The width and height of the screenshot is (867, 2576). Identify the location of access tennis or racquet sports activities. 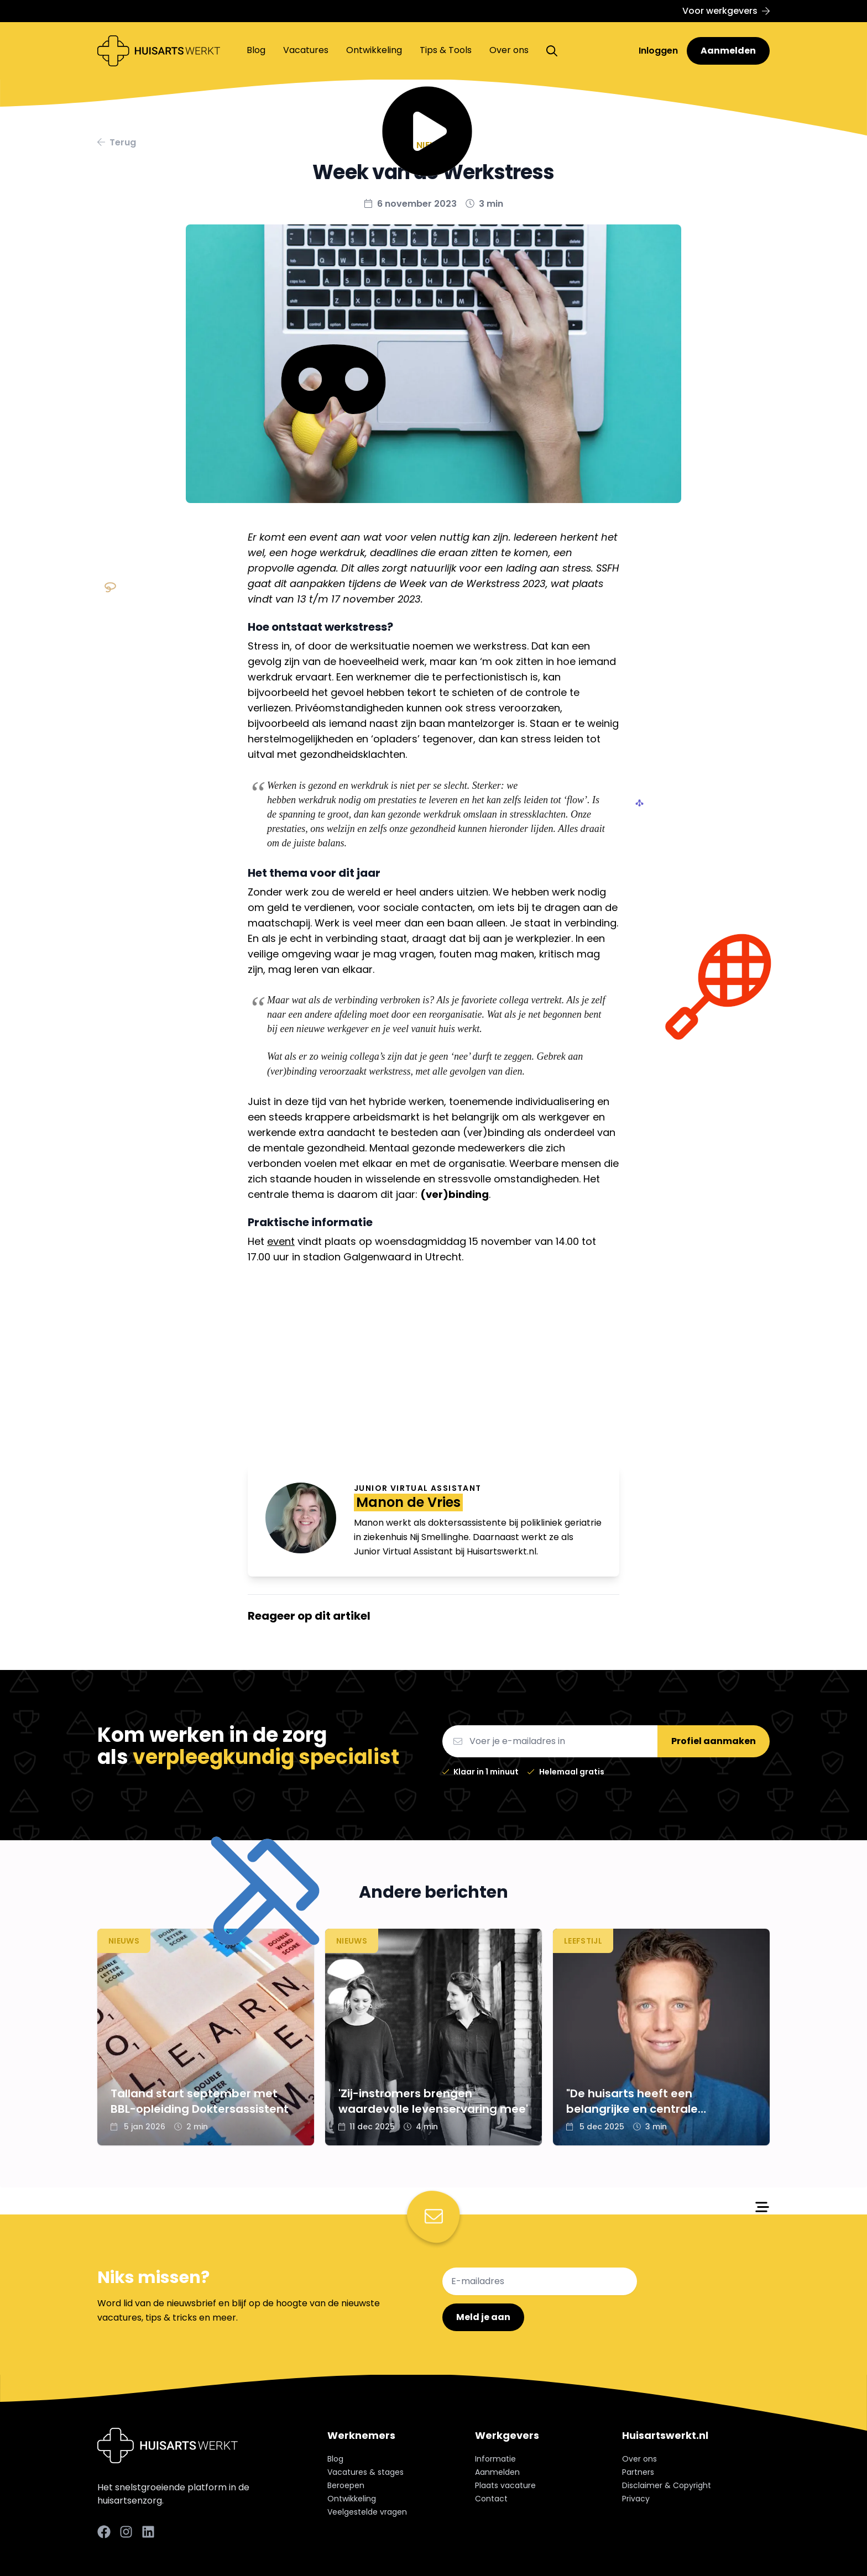
(716, 988).